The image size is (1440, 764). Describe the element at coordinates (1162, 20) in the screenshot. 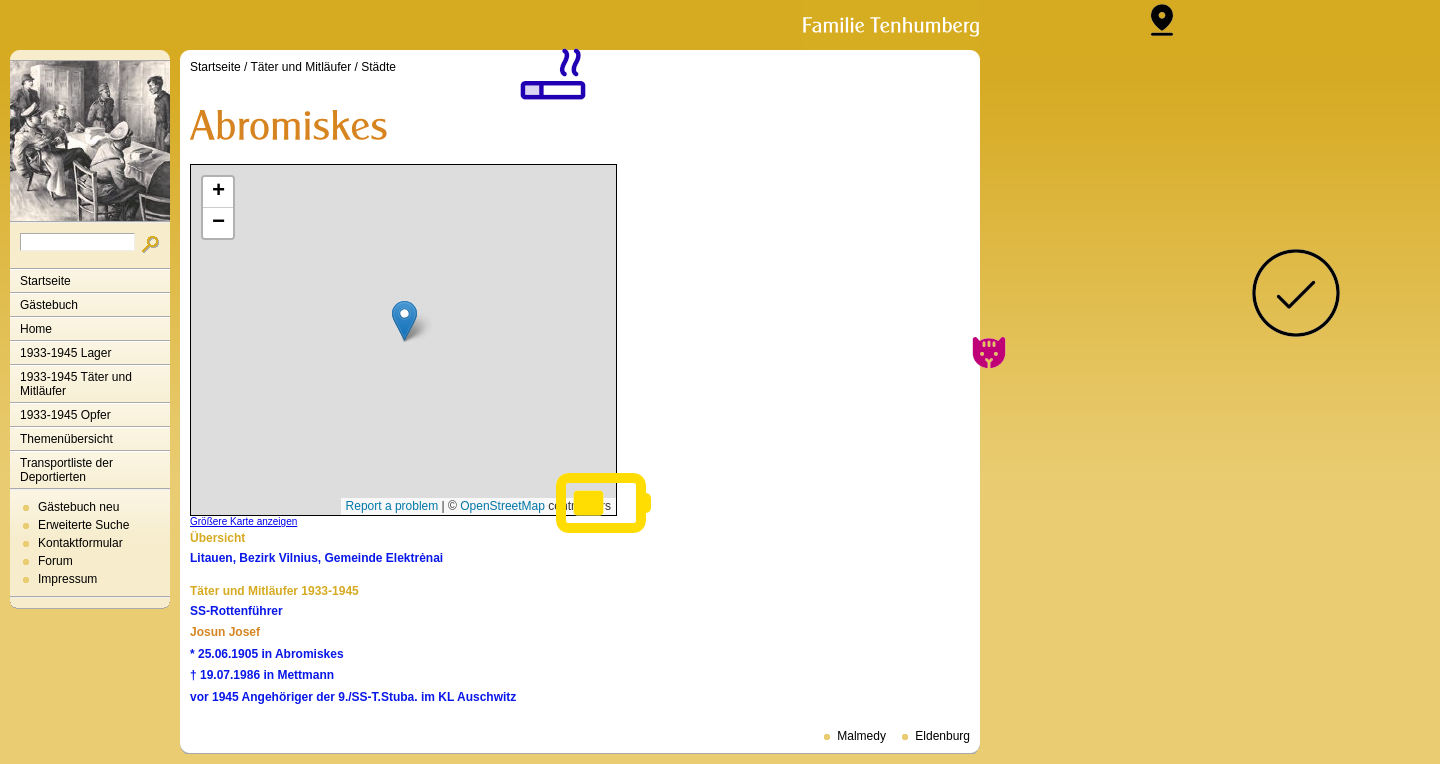

I see `drop a pin to mark a location on the map` at that location.